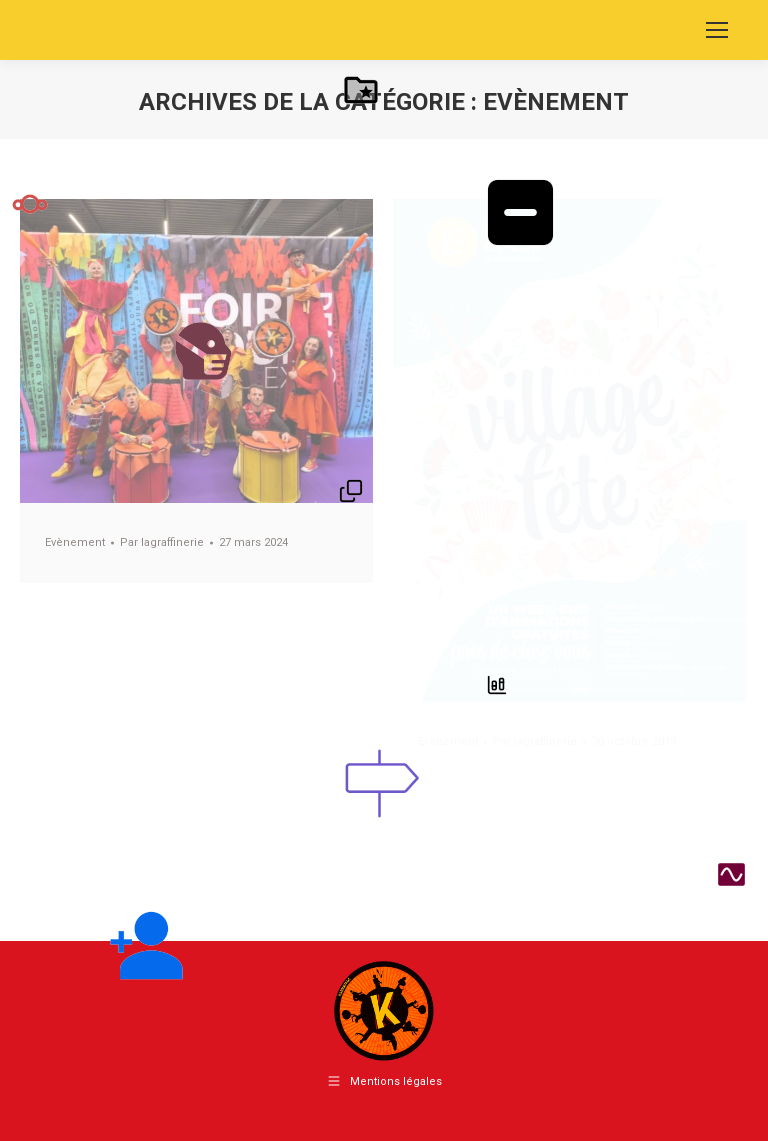 This screenshot has width=768, height=1141. What do you see at coordinates (351, 491) in the screenshot?
I see `duplicate or copy this item` at bounding box center [351, 491].